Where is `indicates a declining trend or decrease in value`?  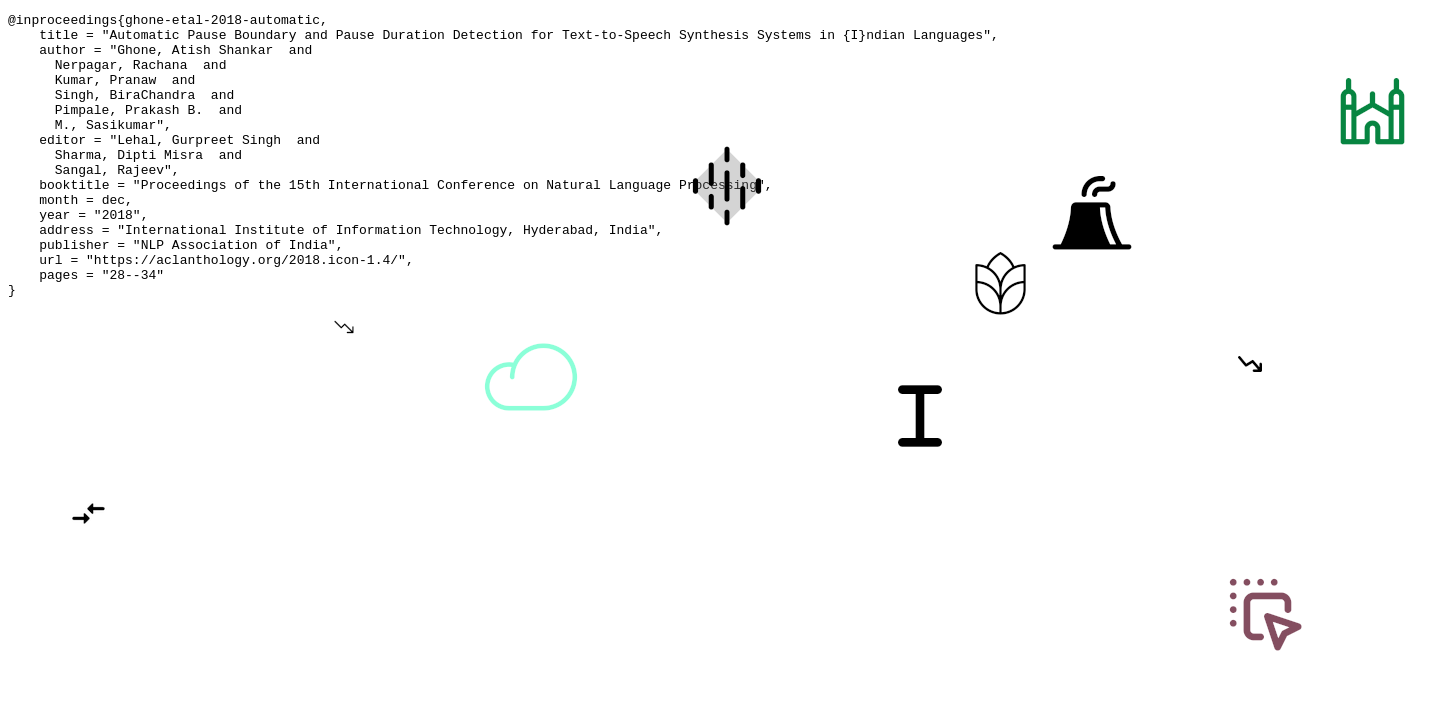 indicates a declining trend or decrease in value is located at coordinates (344, 327).